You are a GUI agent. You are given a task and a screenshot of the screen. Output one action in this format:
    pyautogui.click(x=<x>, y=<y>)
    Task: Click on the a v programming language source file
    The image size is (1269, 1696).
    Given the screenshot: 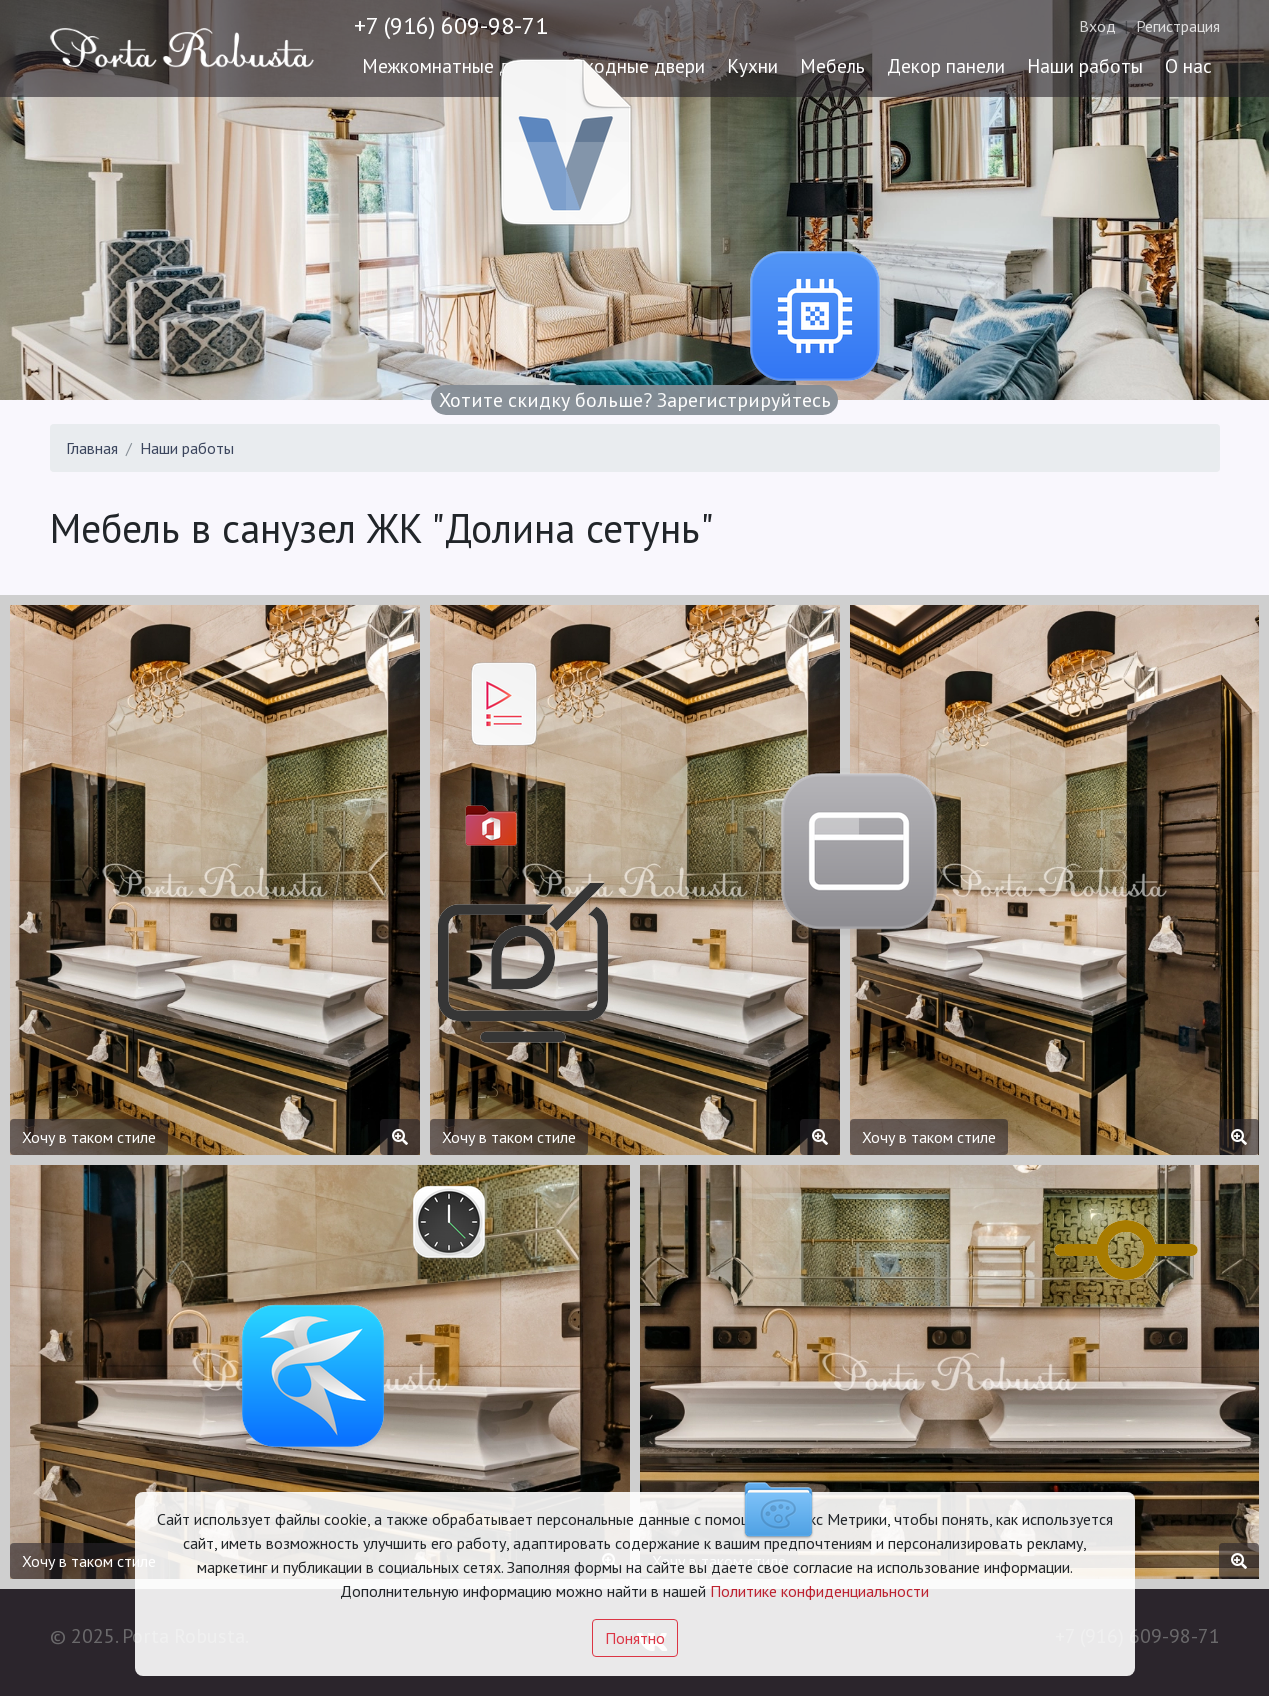 What is the action you would take?
    pyautogui.click(x=566, y=142)
    